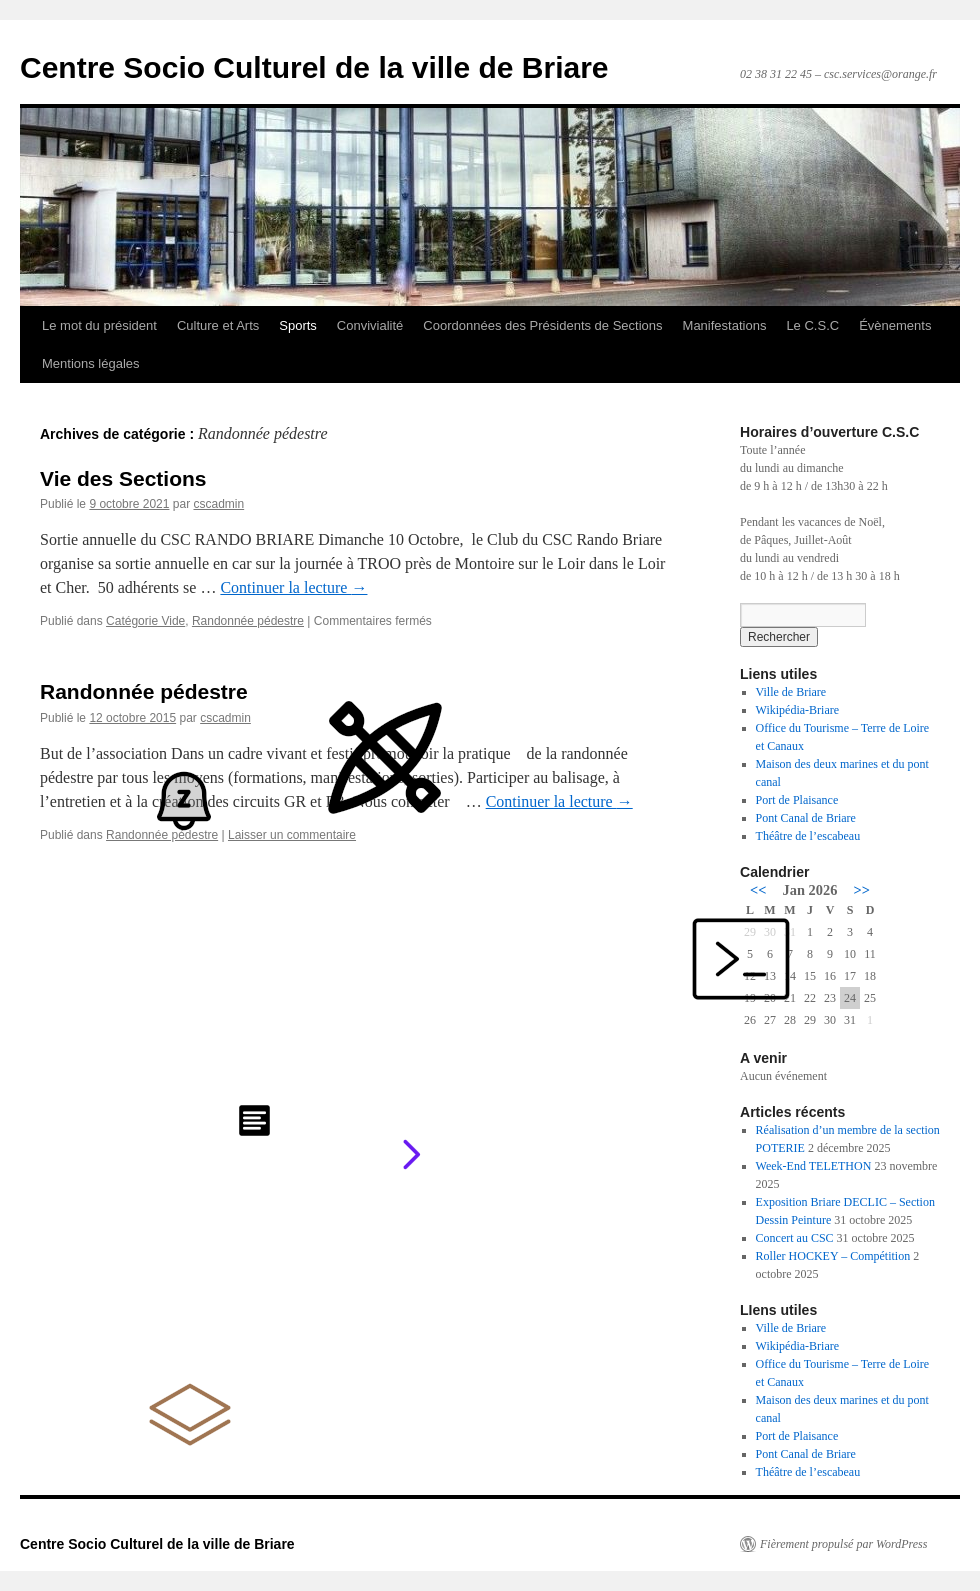 This screenshot has height=1591, width=980. What do you see at coordinates (190, 1416) in the screenshot?
I see `view layers or stacked content` at bounding box center [190, 1416].